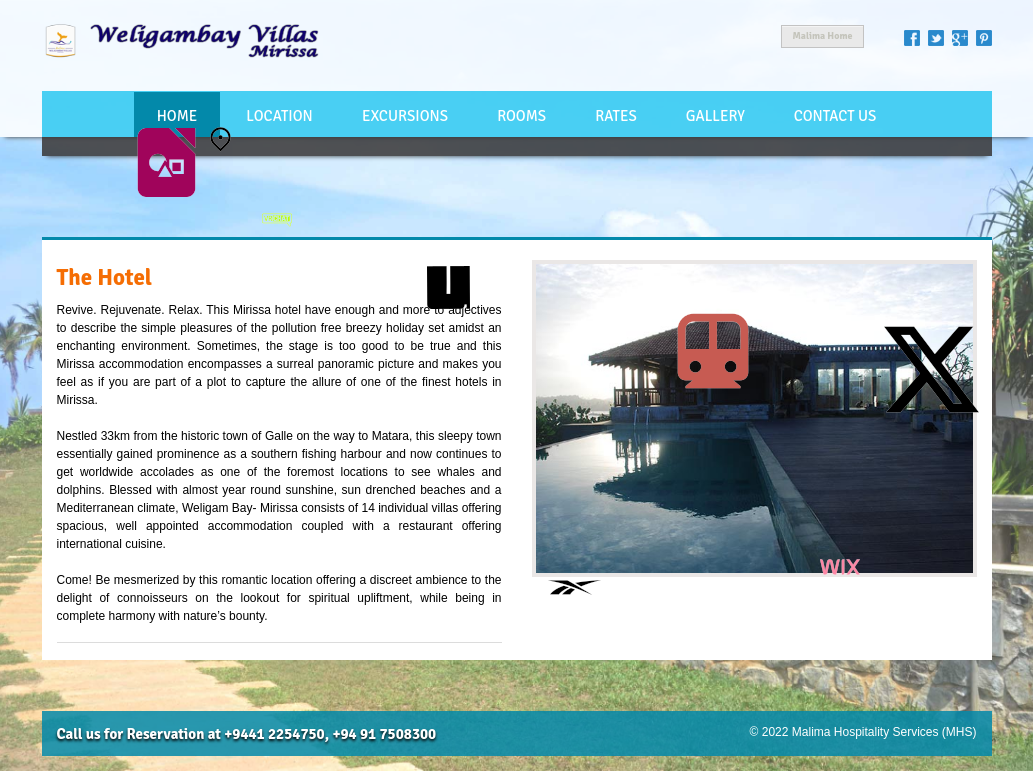 The width and height of the screenshot is (1033, 771). I want to click on view subway or metro transit options, so click(713, 349).